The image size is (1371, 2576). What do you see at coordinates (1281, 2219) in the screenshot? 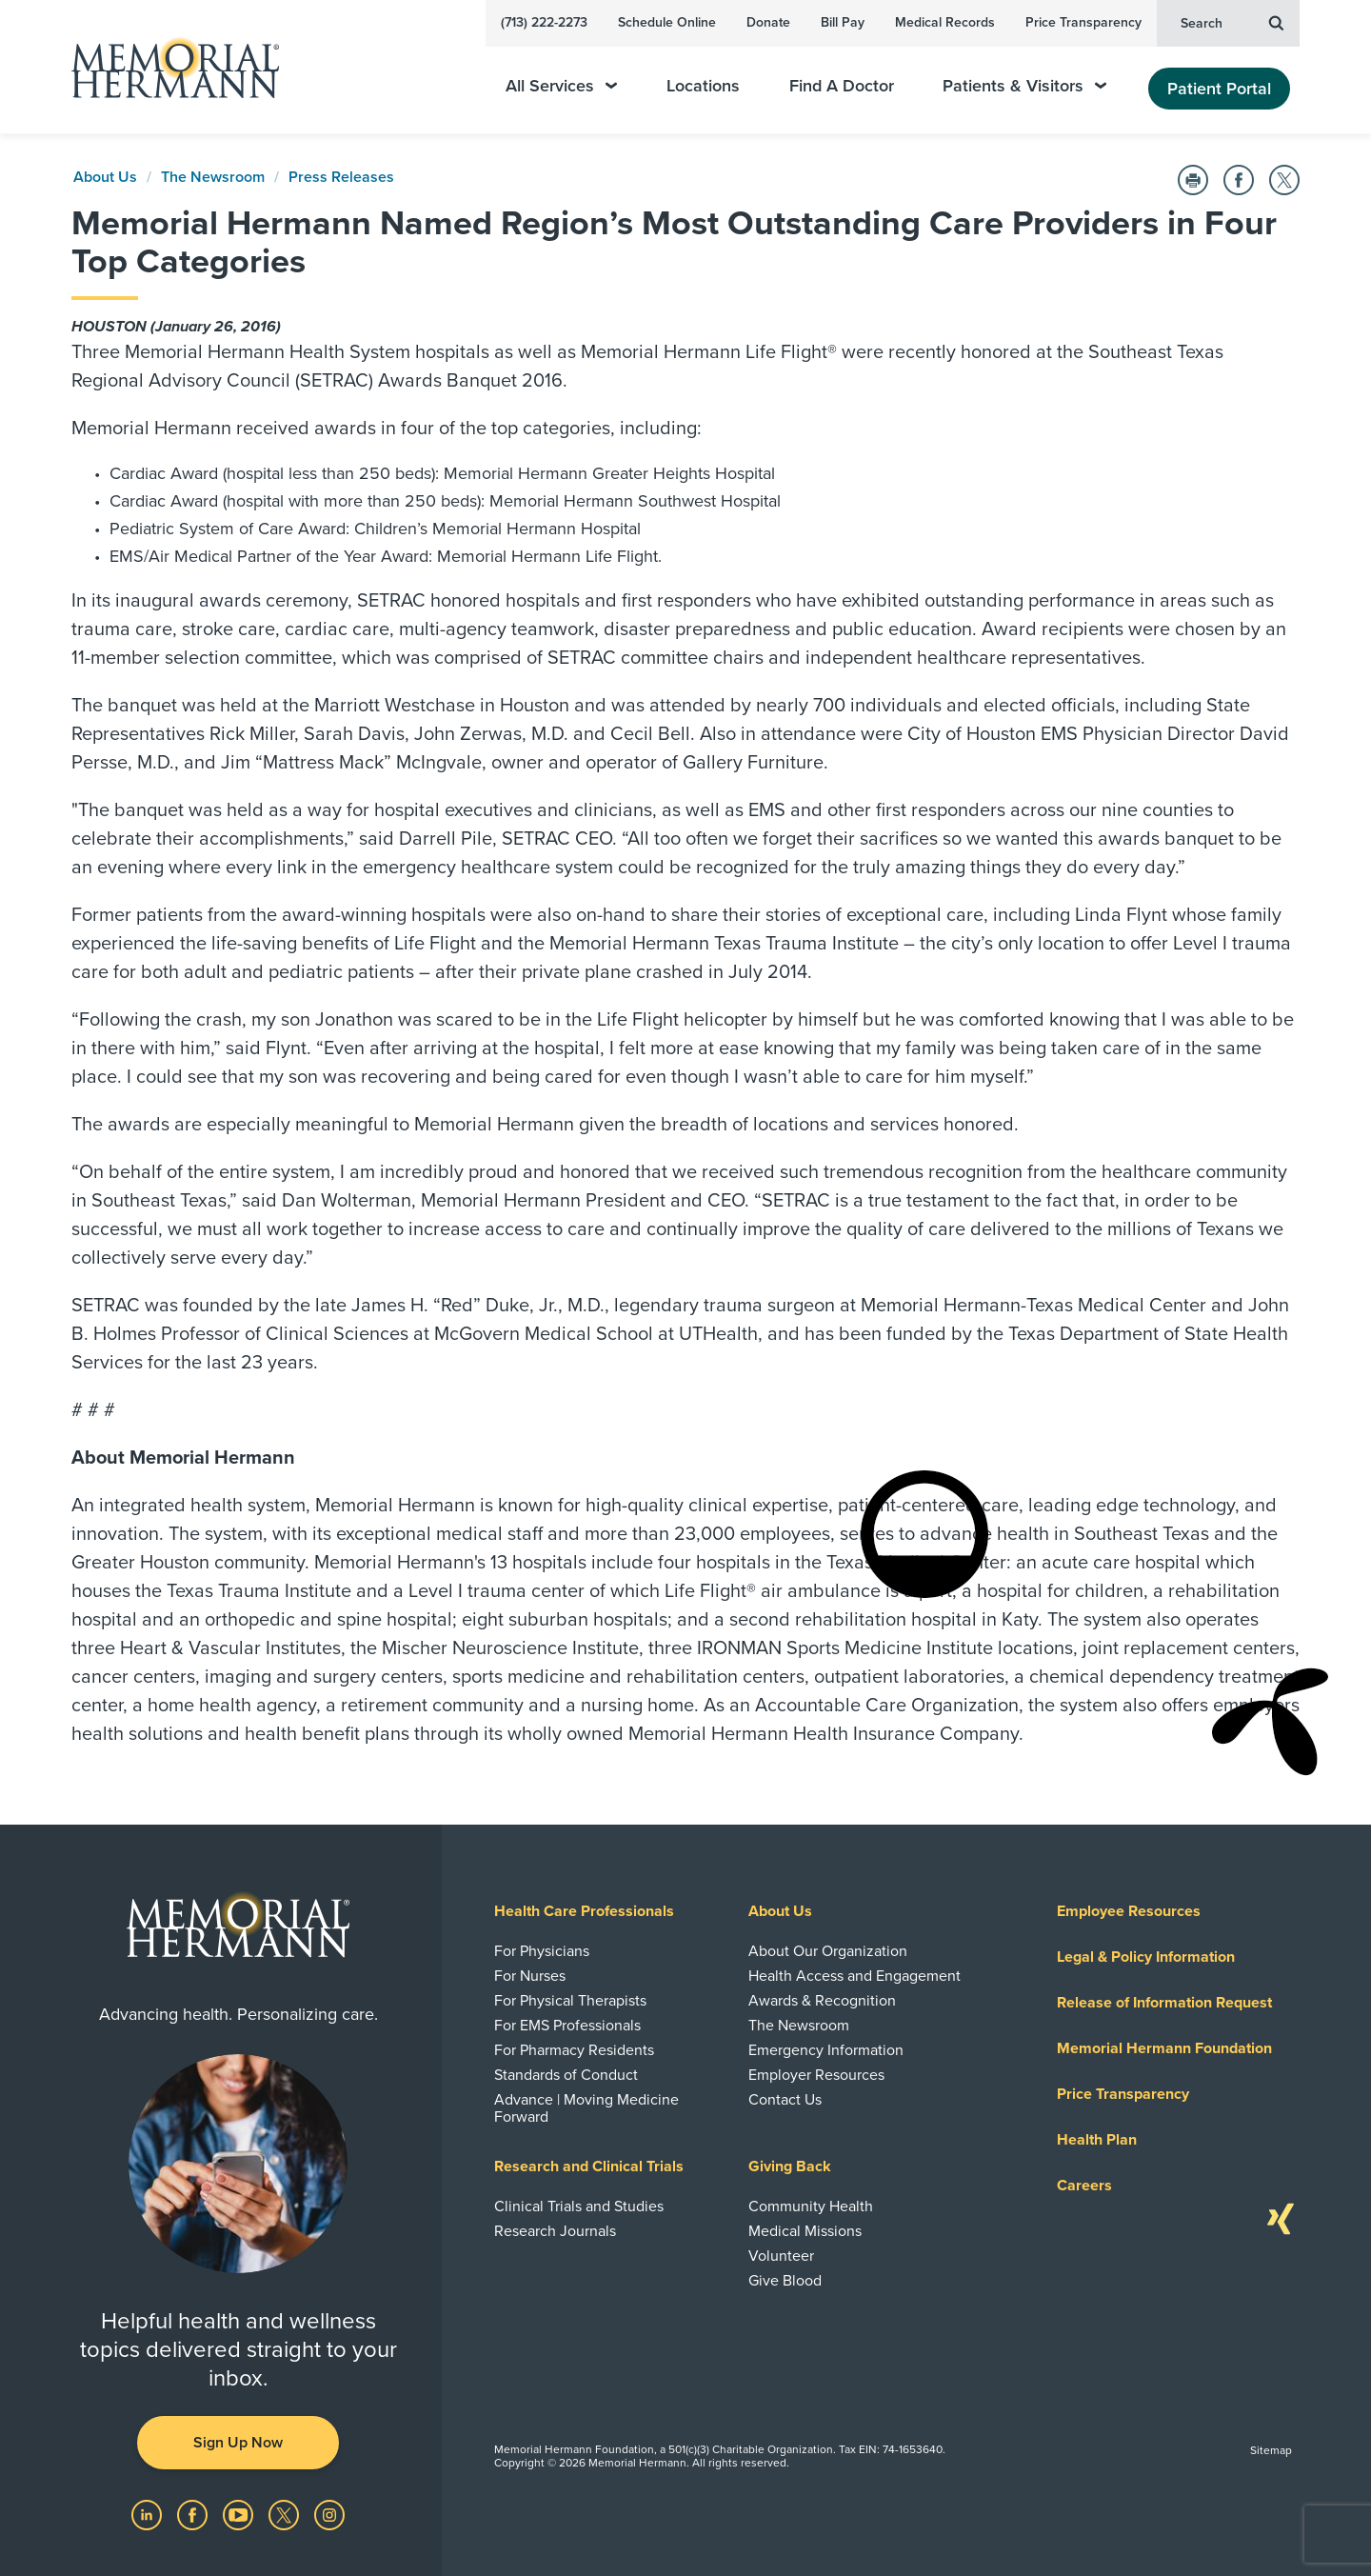
I see `link to xing professional network profile` at bounding box center [1281, 2219].